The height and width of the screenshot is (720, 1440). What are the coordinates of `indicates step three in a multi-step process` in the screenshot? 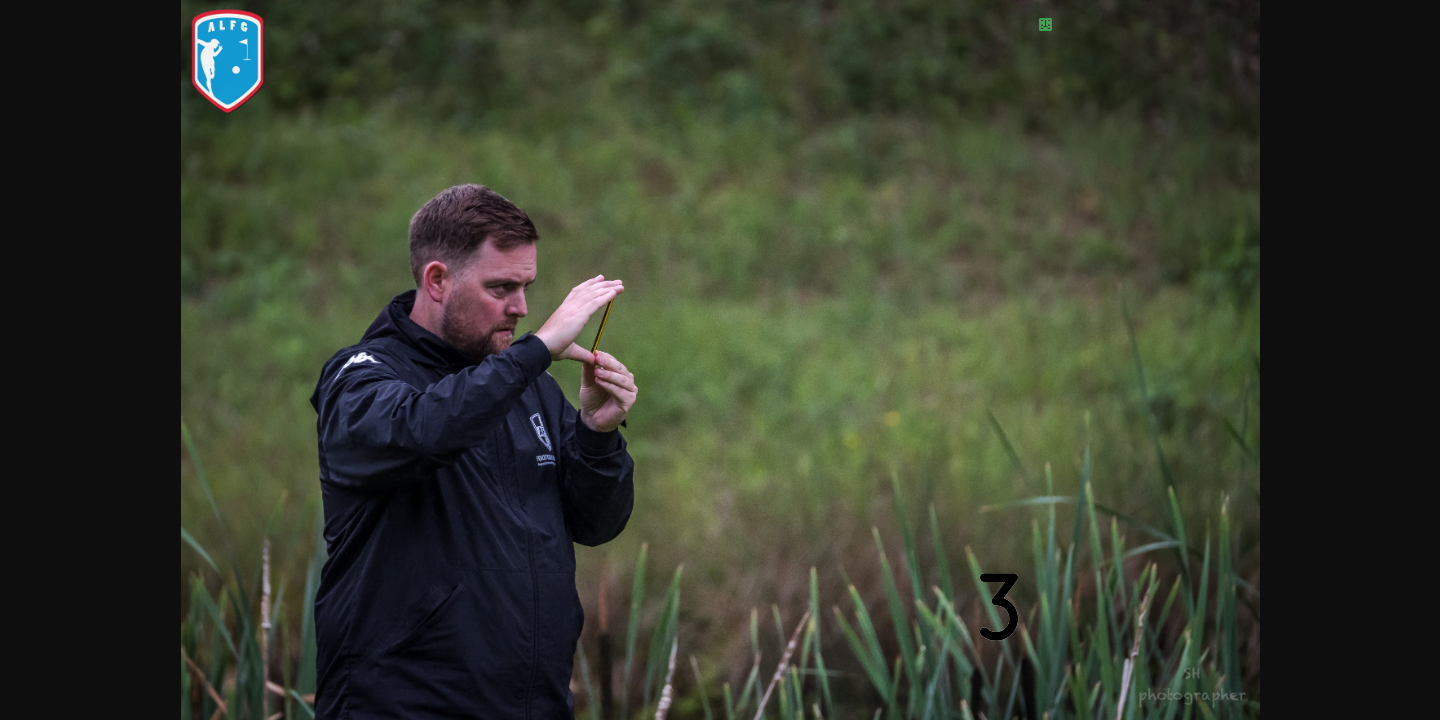 It's located at (999, 607).